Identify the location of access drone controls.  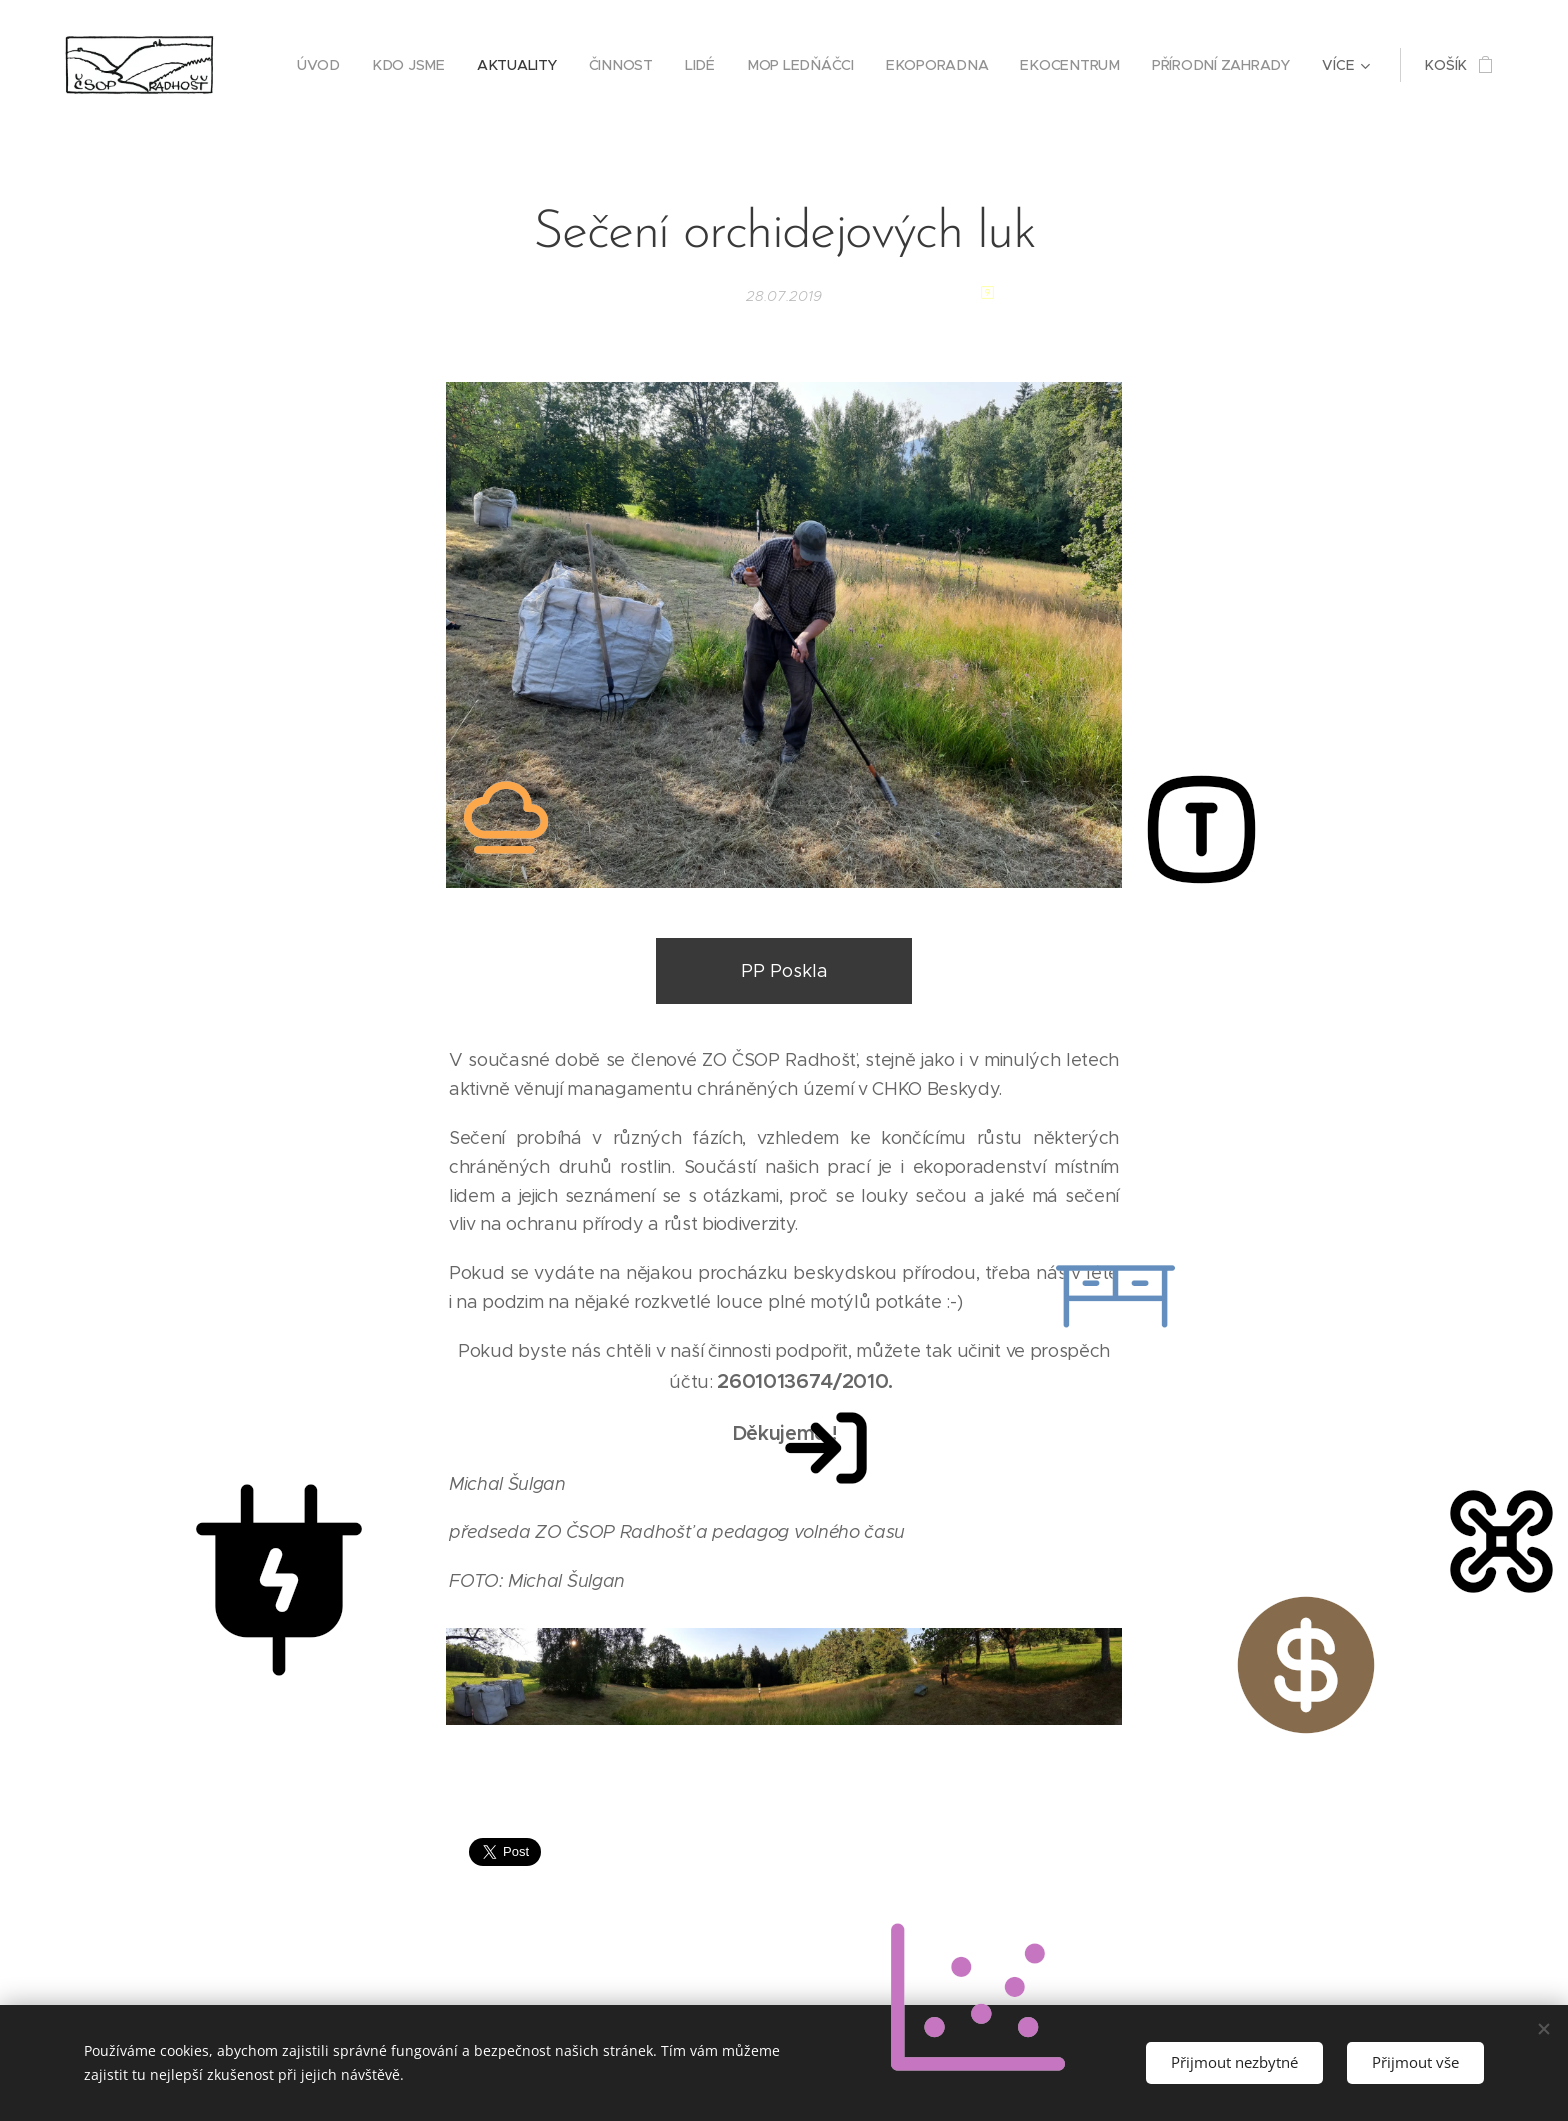
(1501, 1541).